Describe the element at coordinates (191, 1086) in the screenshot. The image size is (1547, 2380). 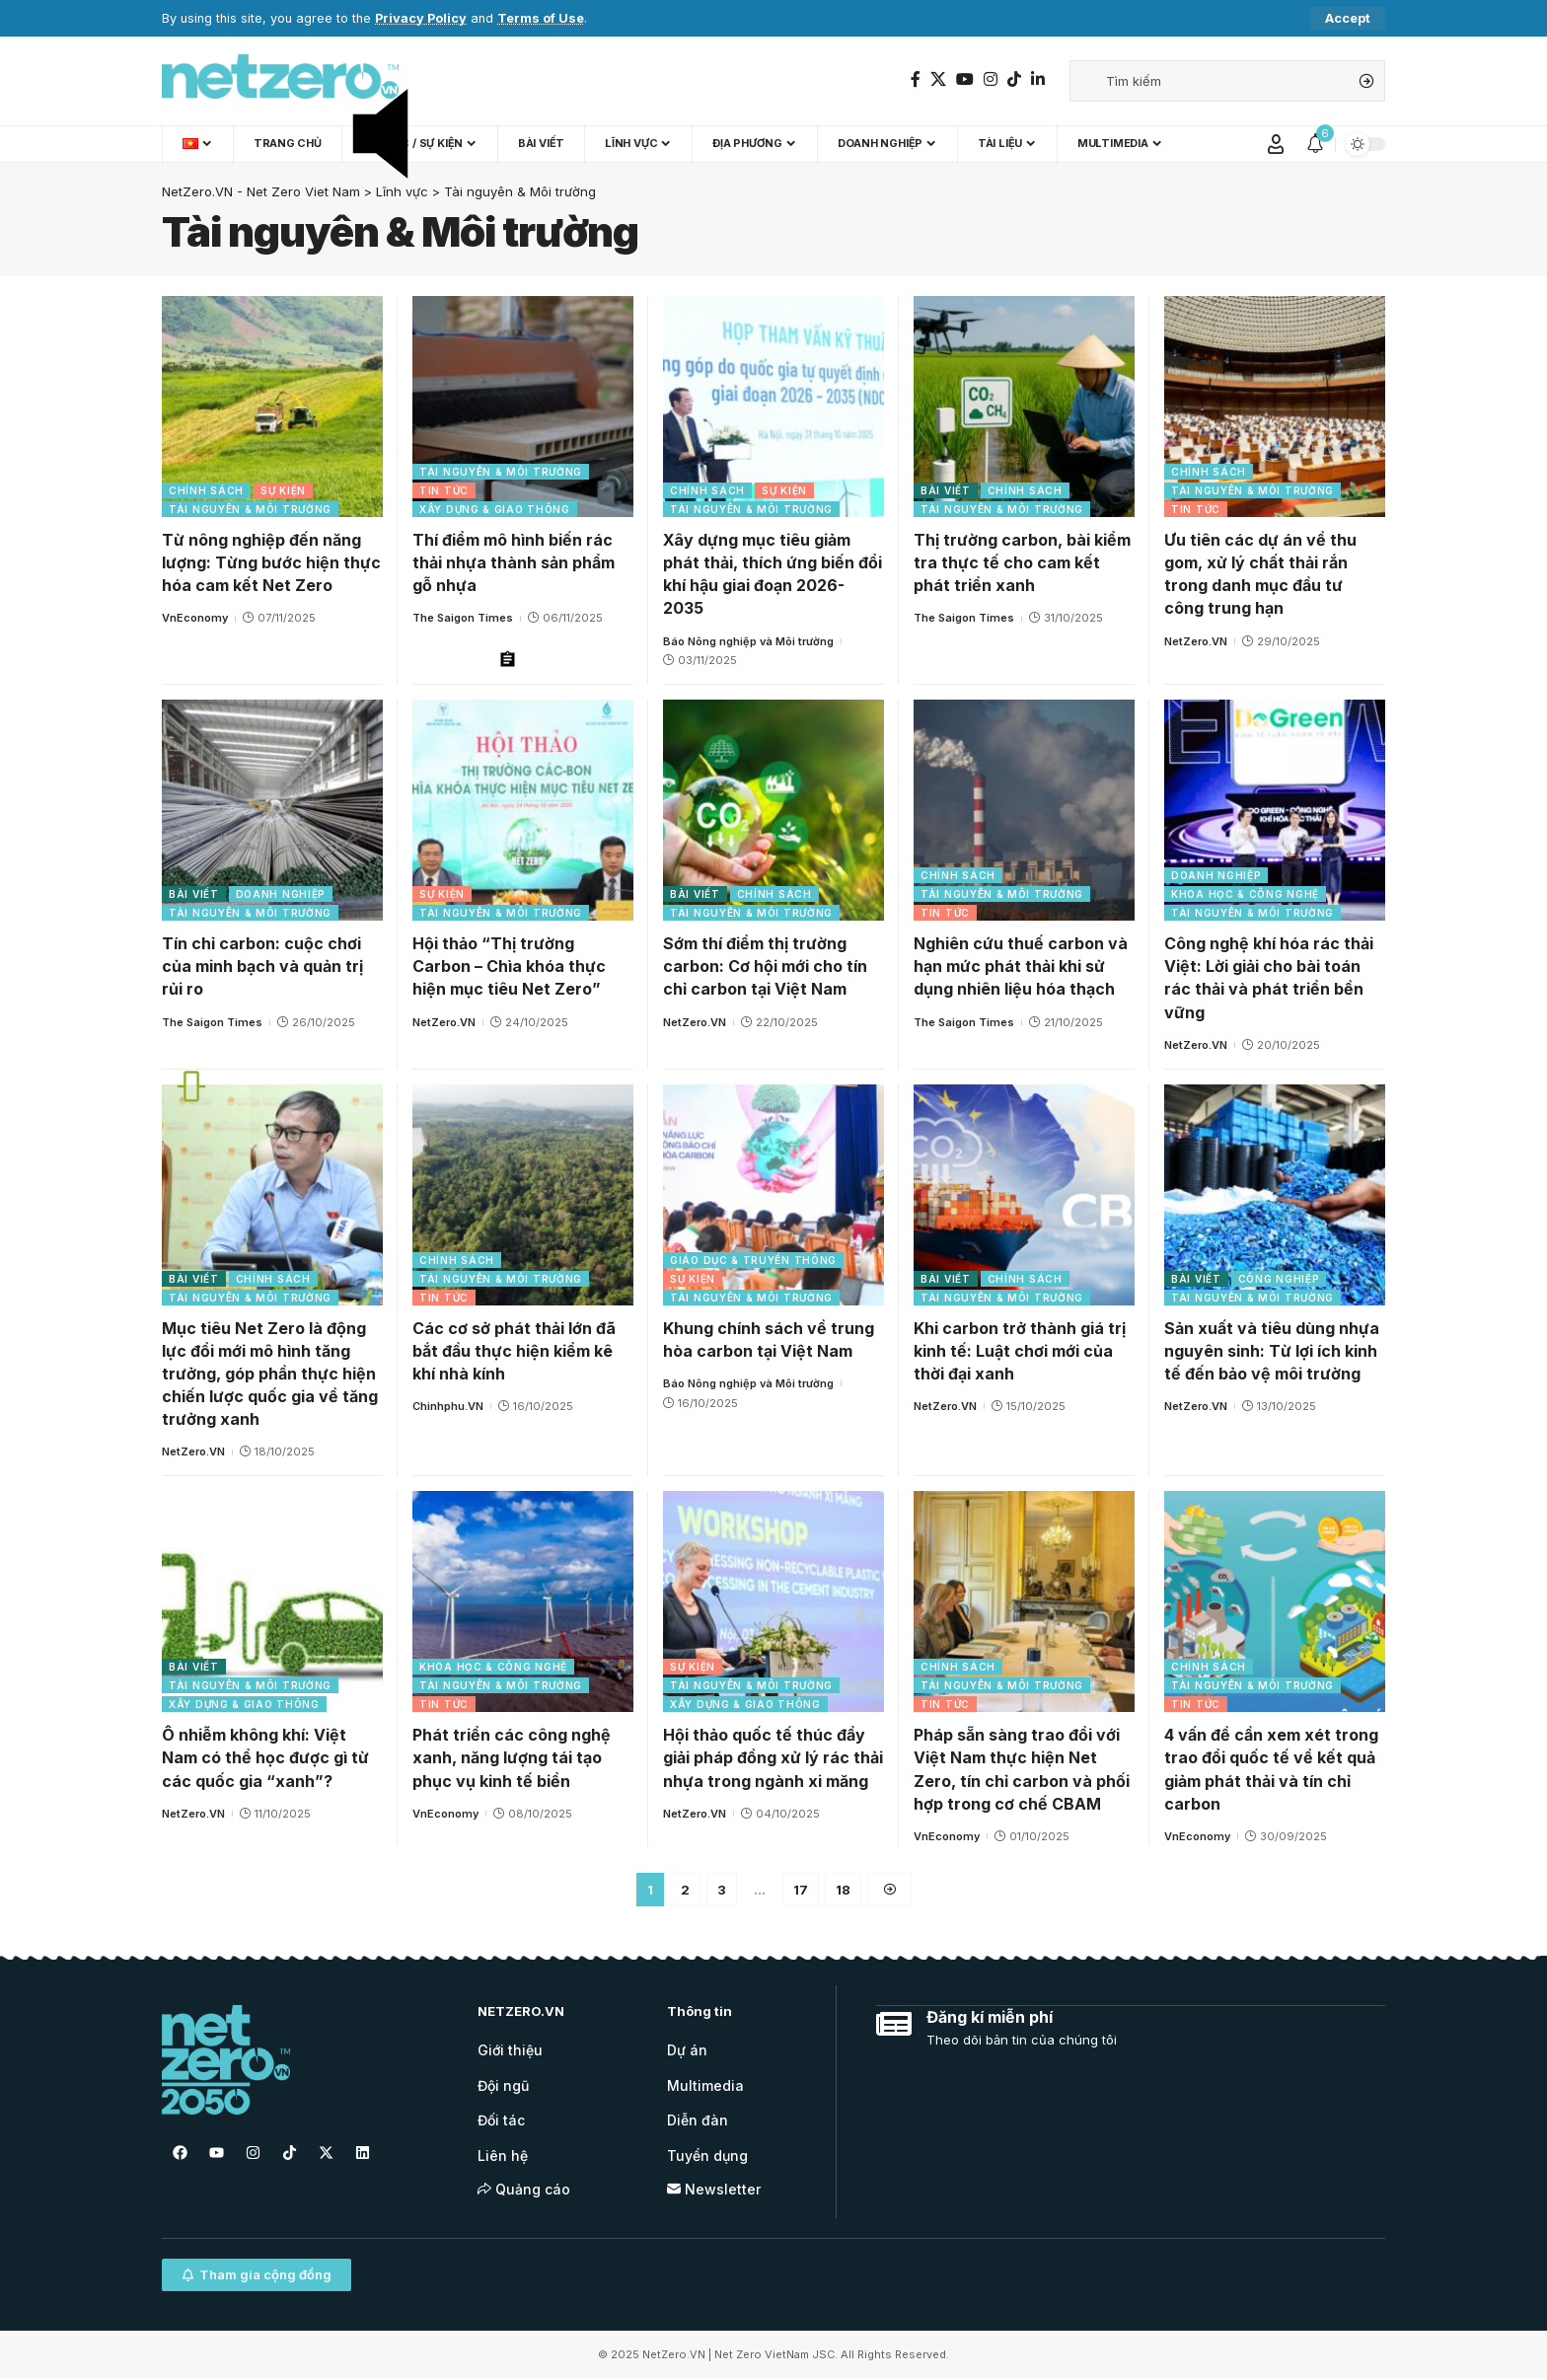
I see `align object to vertical center` at that location.